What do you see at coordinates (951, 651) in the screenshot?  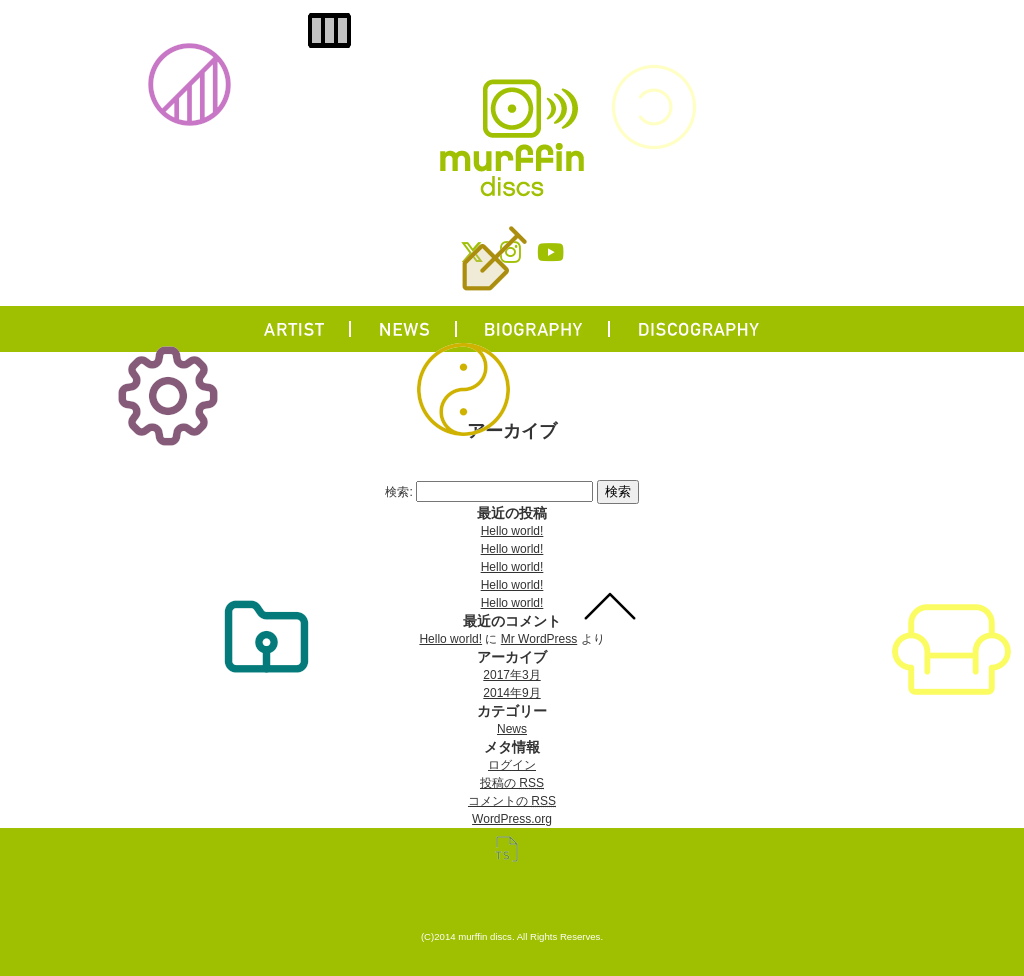 I see `browse furniture or home decor items` at bounding box center [951, 651].